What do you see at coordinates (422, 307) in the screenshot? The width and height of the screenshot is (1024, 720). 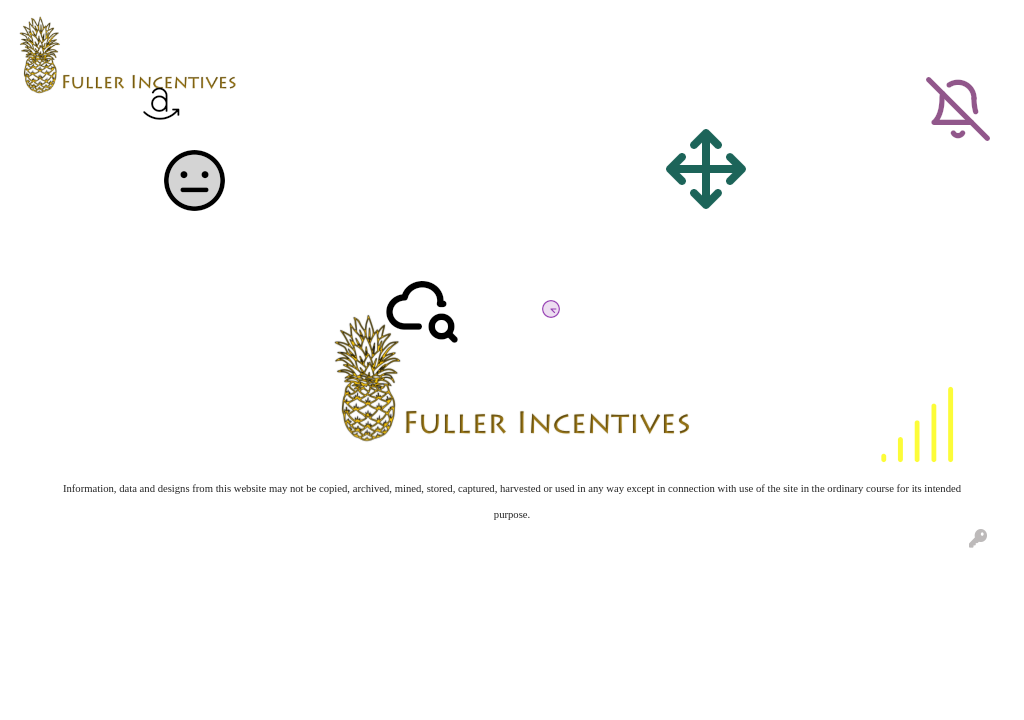 I see `search files in cloud storage` at bounding box center [422, 307].